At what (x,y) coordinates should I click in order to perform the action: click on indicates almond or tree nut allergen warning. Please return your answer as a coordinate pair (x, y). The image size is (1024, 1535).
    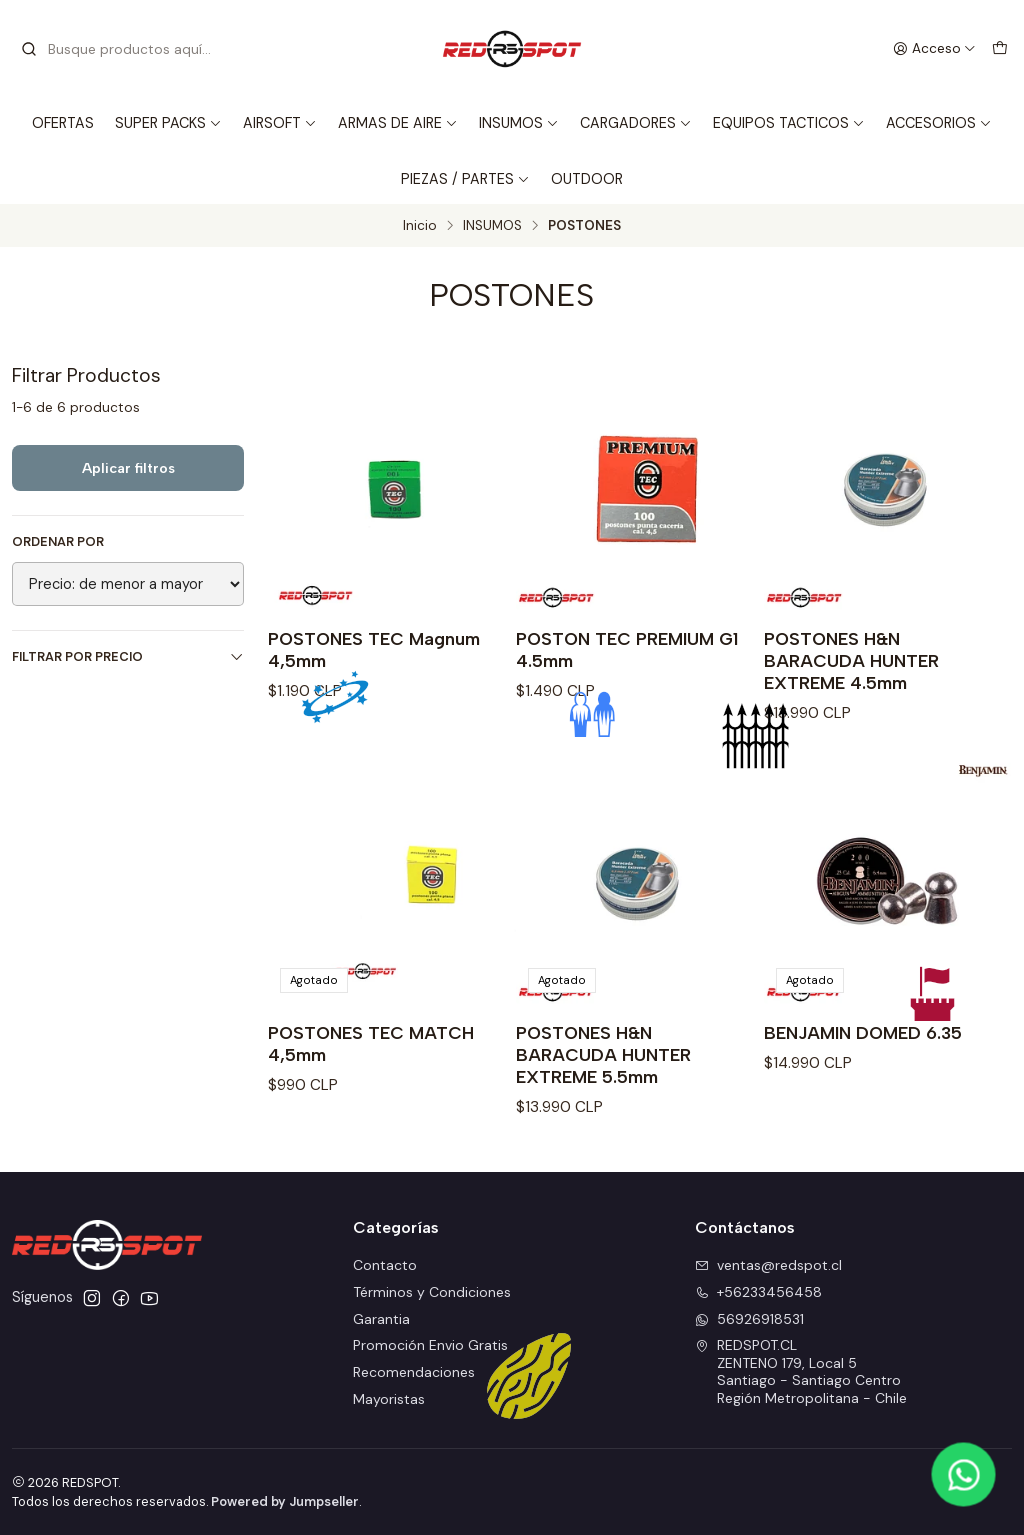
    Looking at the image, I should click on (529, 1376).